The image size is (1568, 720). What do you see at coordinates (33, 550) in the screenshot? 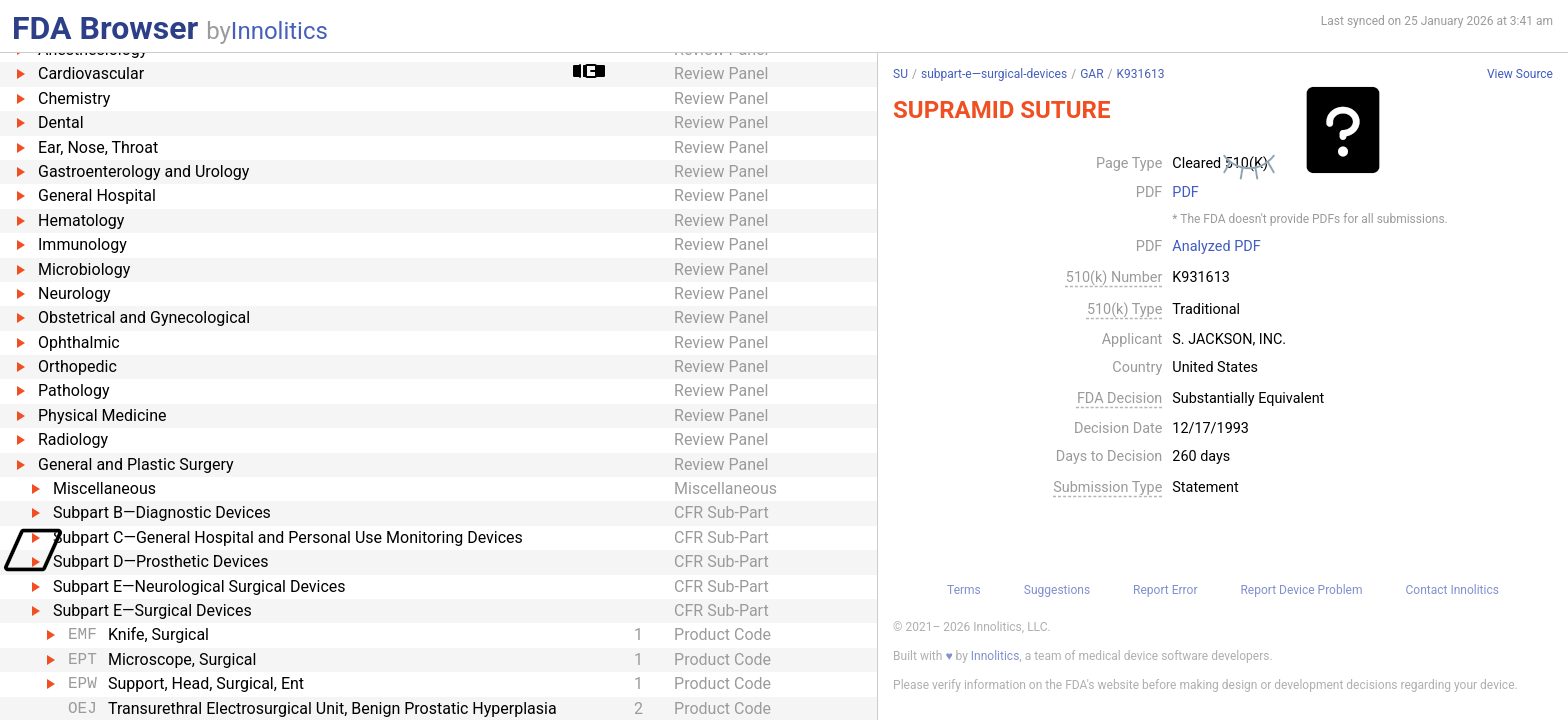
I see `select parallelogram shape tool` at bounding box center [33, 550].